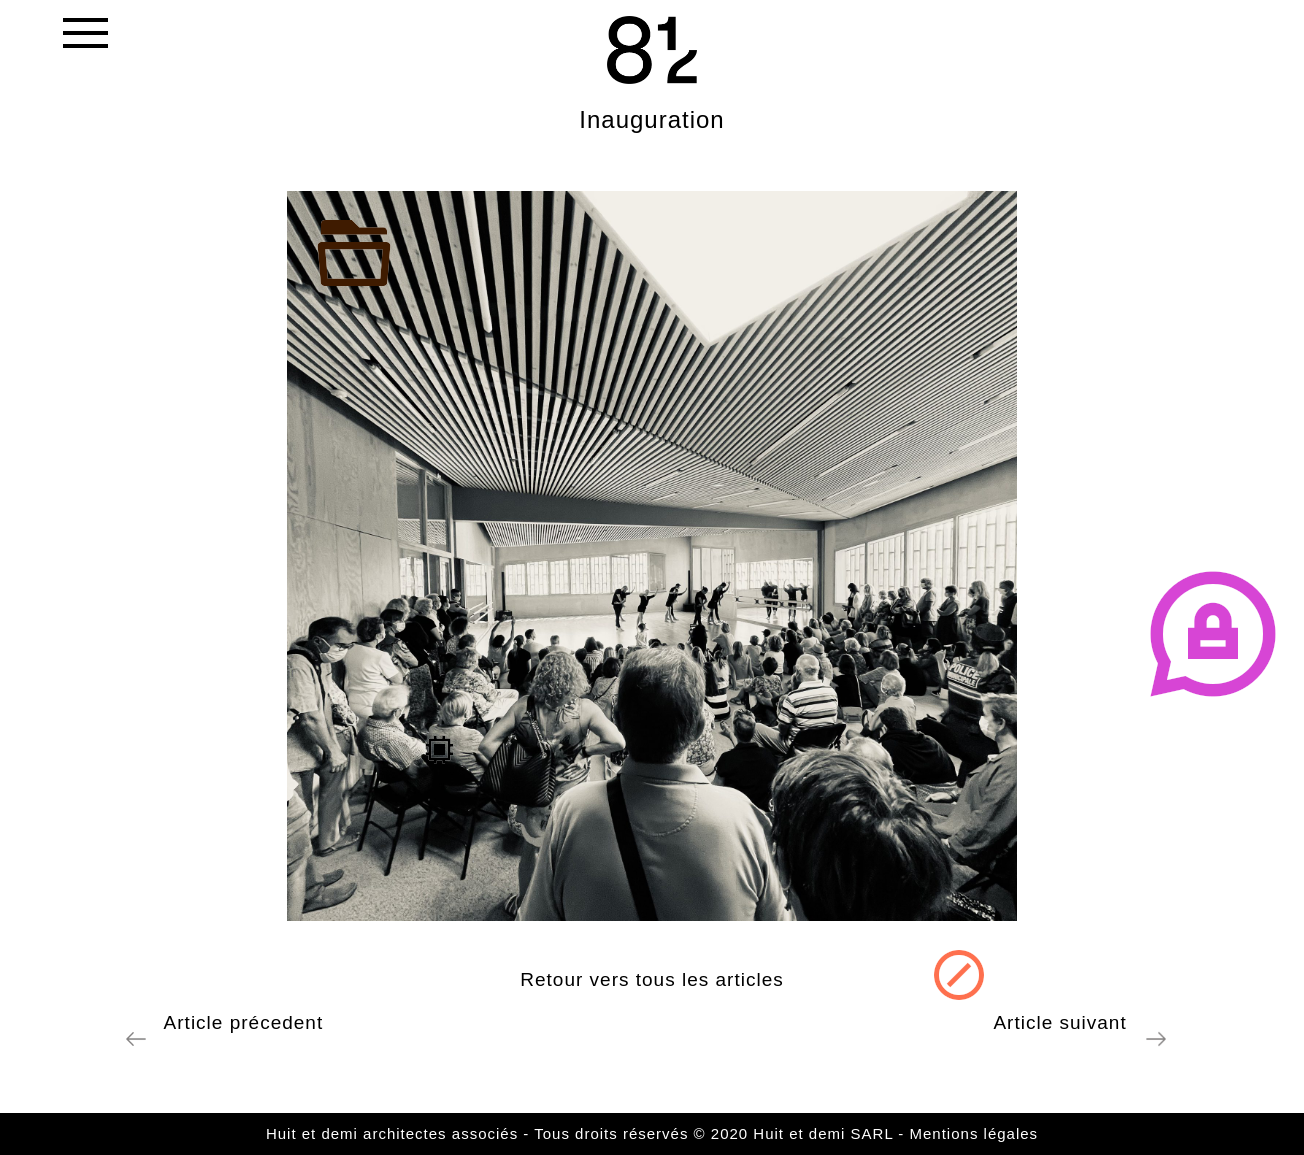  I want to click on open folder to view files, so click(354, 253).